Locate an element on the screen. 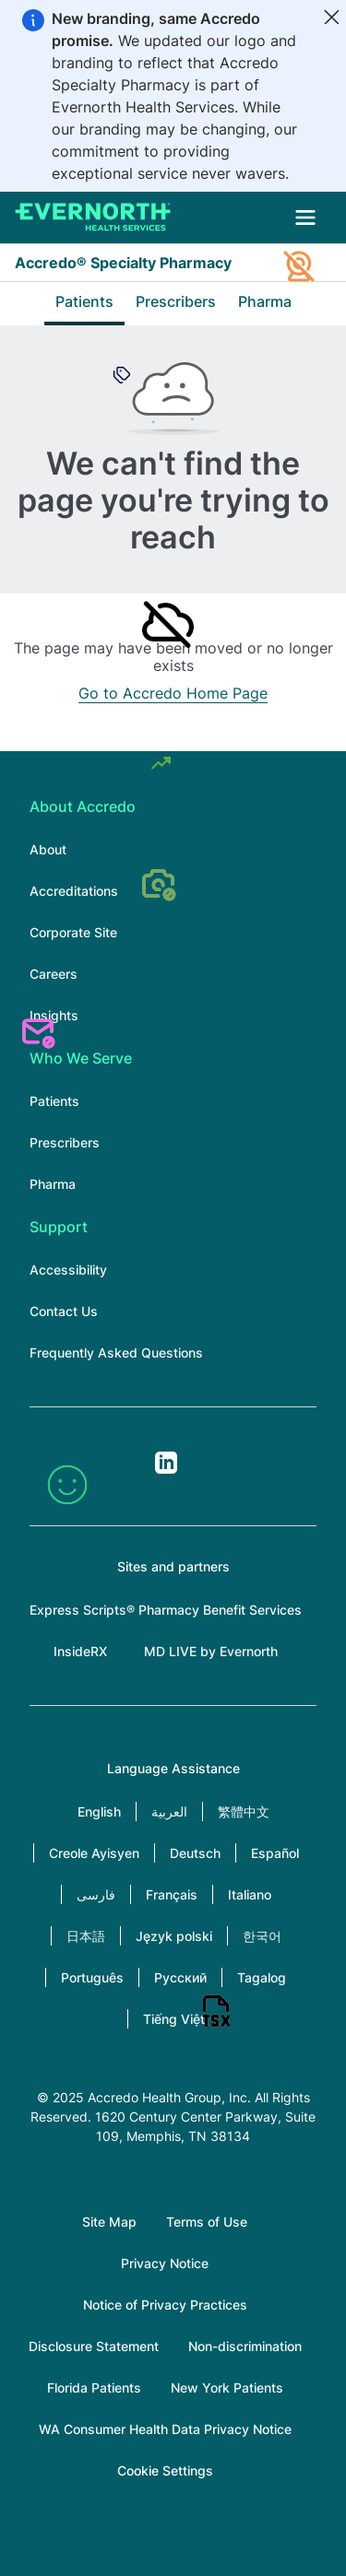 The image size is (346, 2576). cancel photo capture is located at coordinates (158, 883).